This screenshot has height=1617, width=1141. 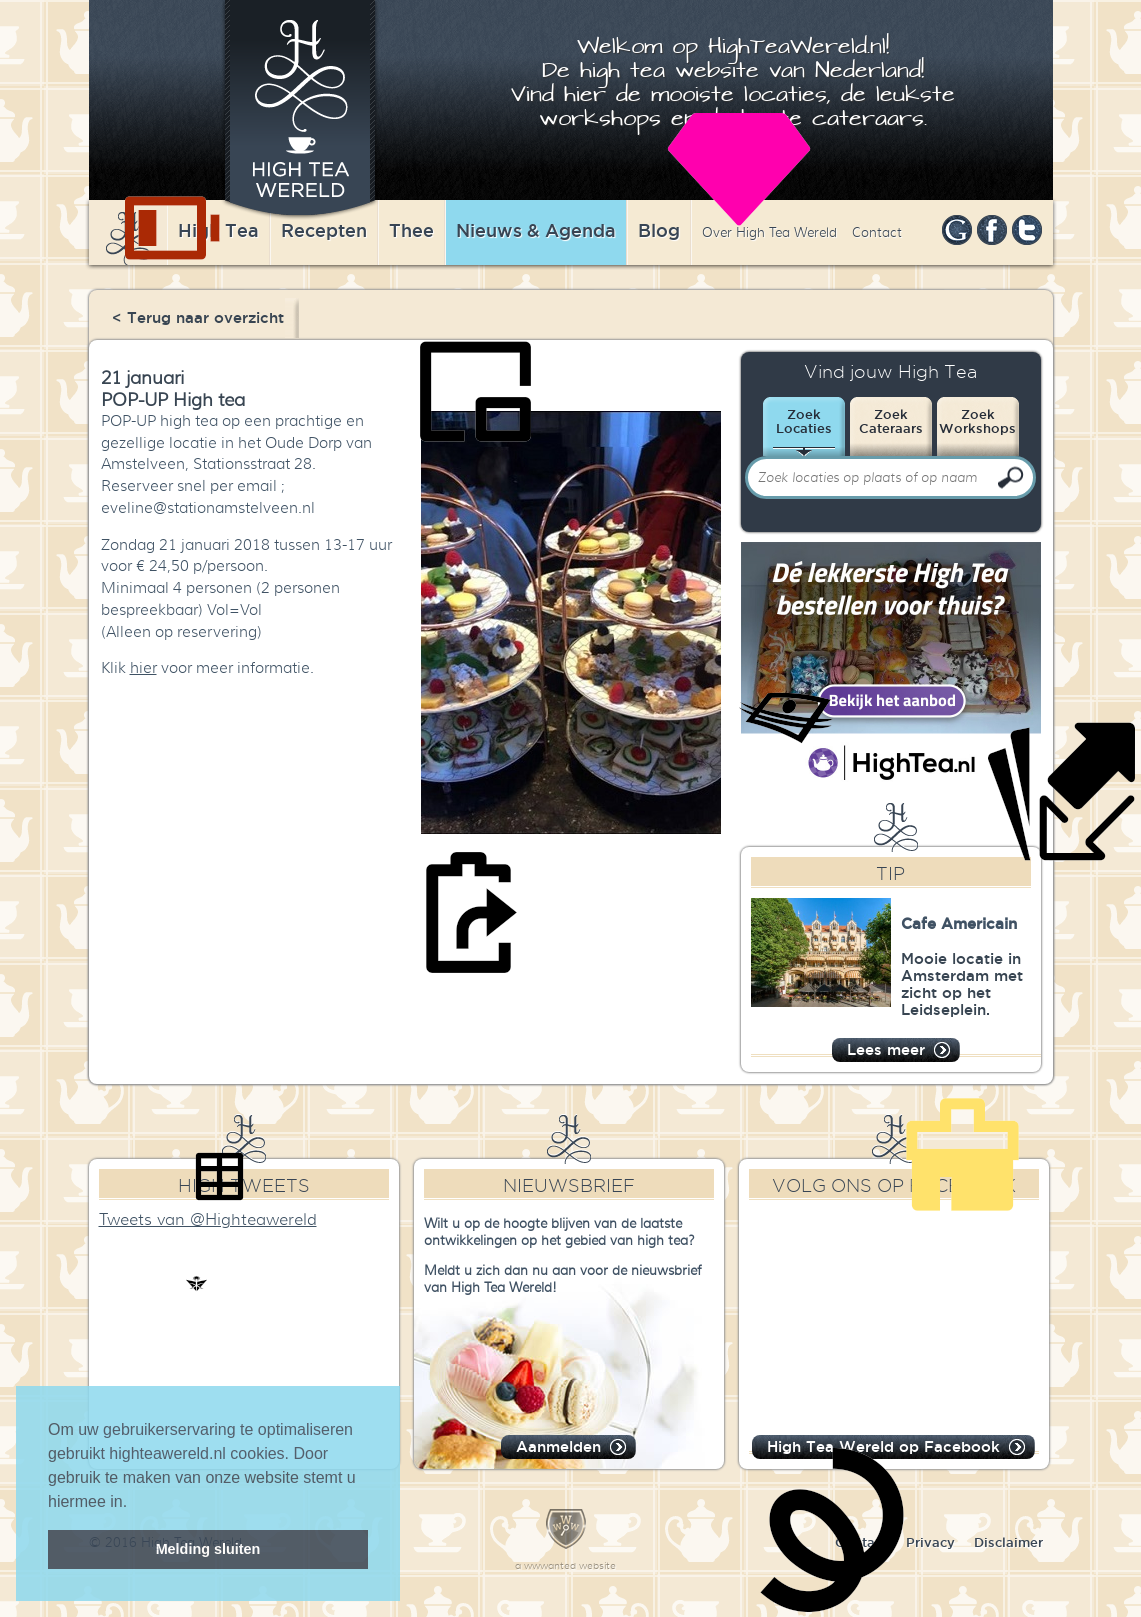 What do you see at coordinates (1061, 791) in the screenshot?
I see `visit cardmarket trading card marketplace` at bounding box center [1061, 791].